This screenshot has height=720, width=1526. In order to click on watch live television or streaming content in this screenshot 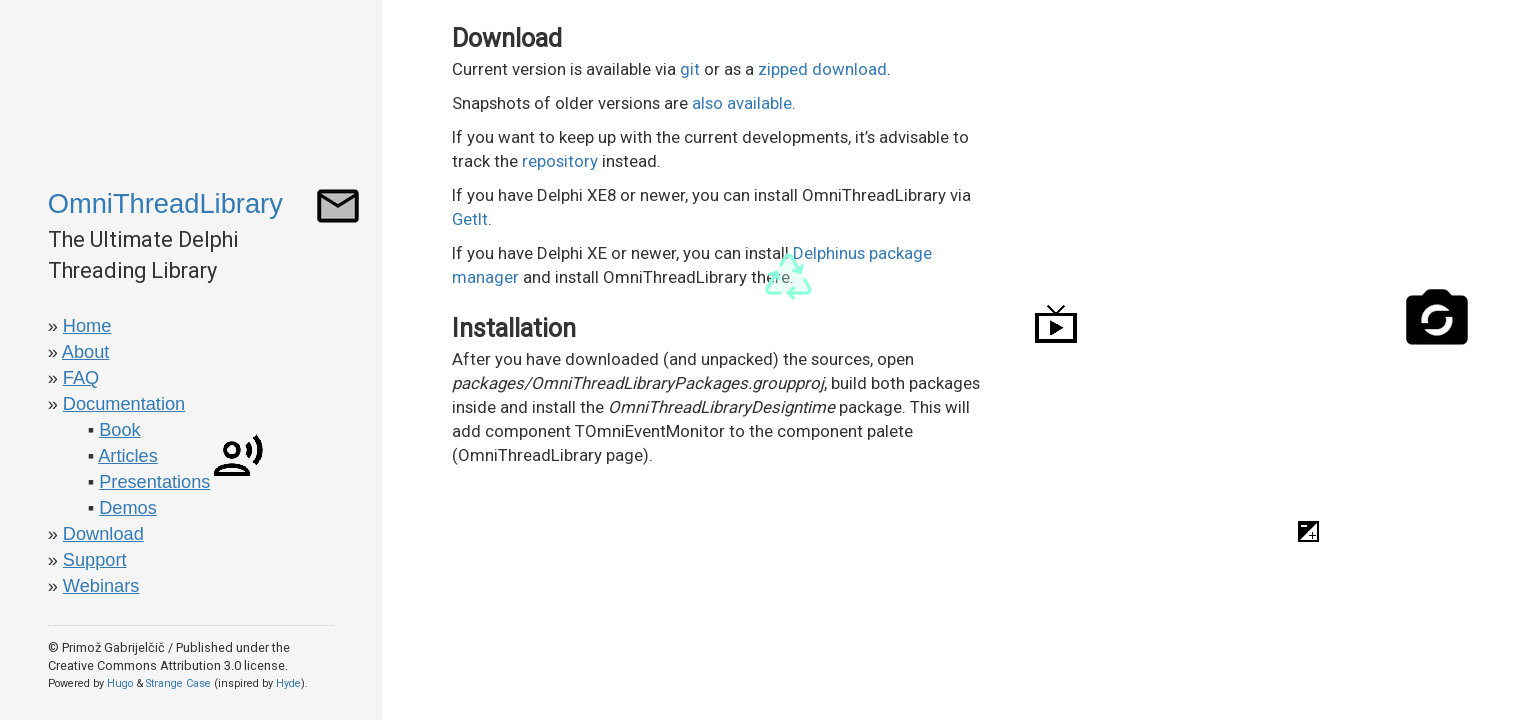, I will do `click(1056, 324)`.